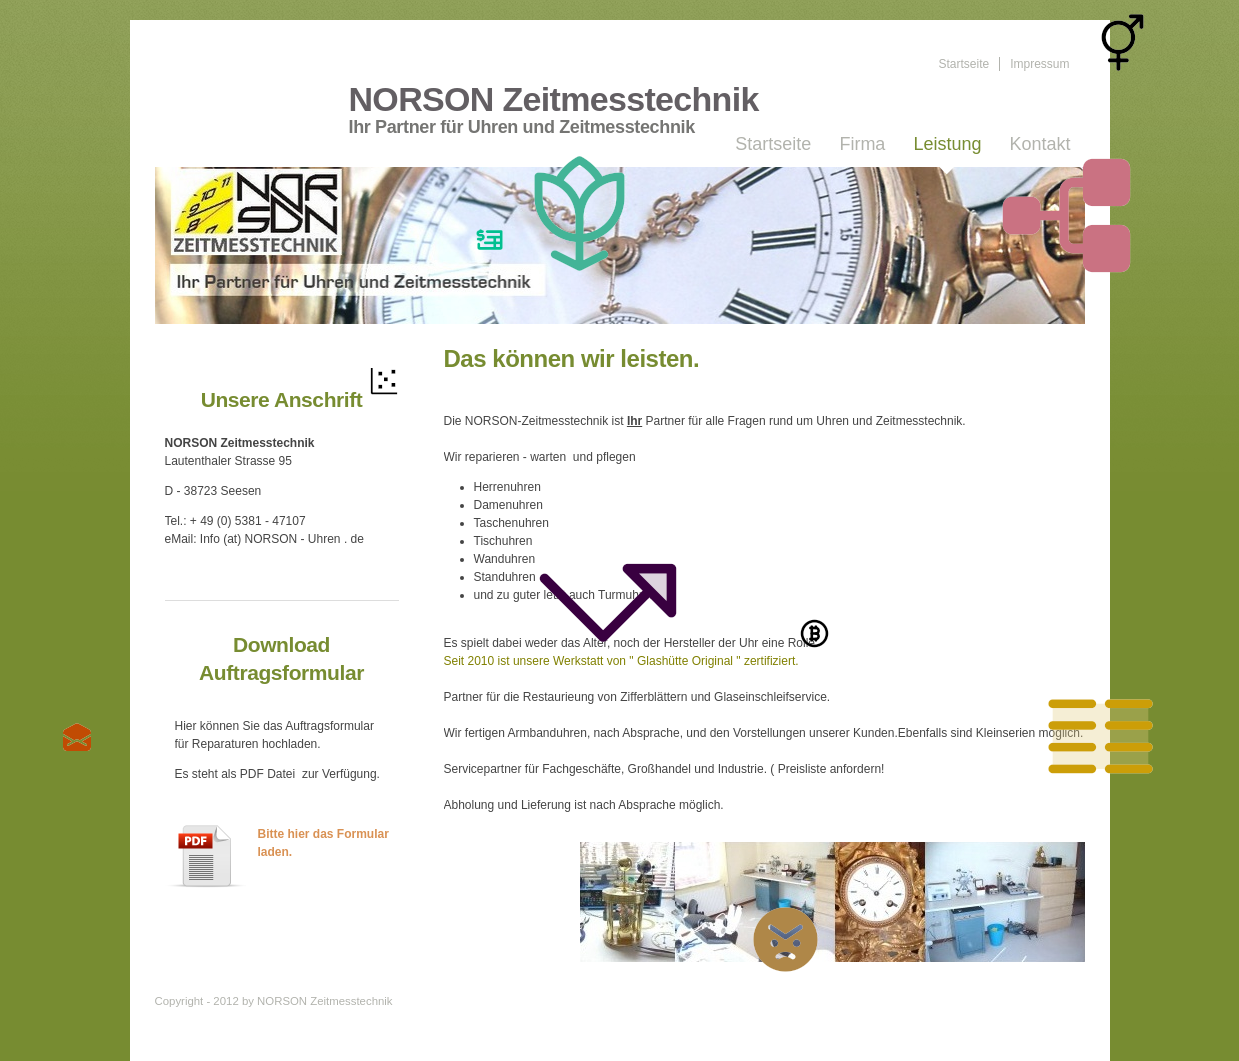  What do you see at coordinates (1073, 215) in the screenshot?
I see `view hierarchical organization or folder structure` at bounding box center [1073, 215].